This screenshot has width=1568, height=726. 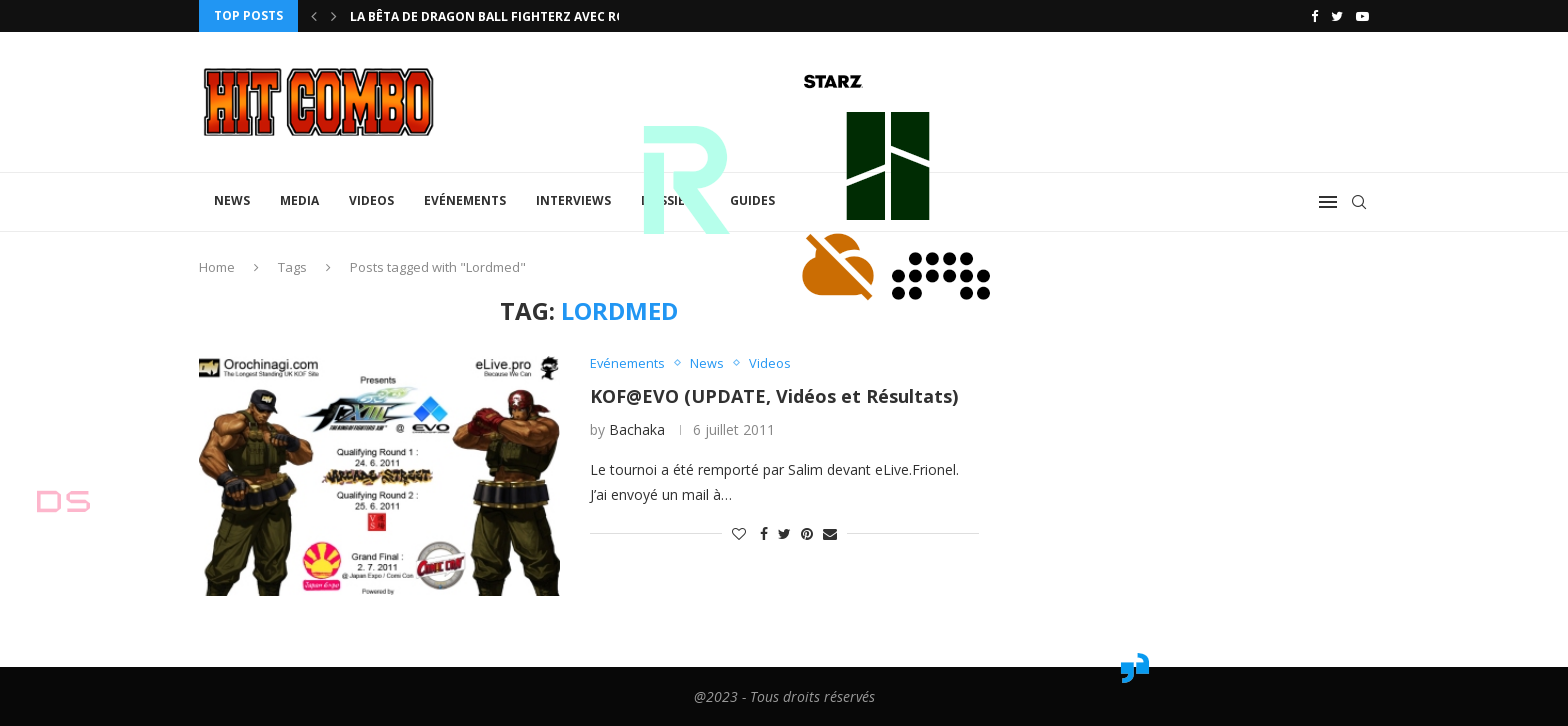 I want to click on cloud sync is disabled or unavailable, so click(x=838, y=266).